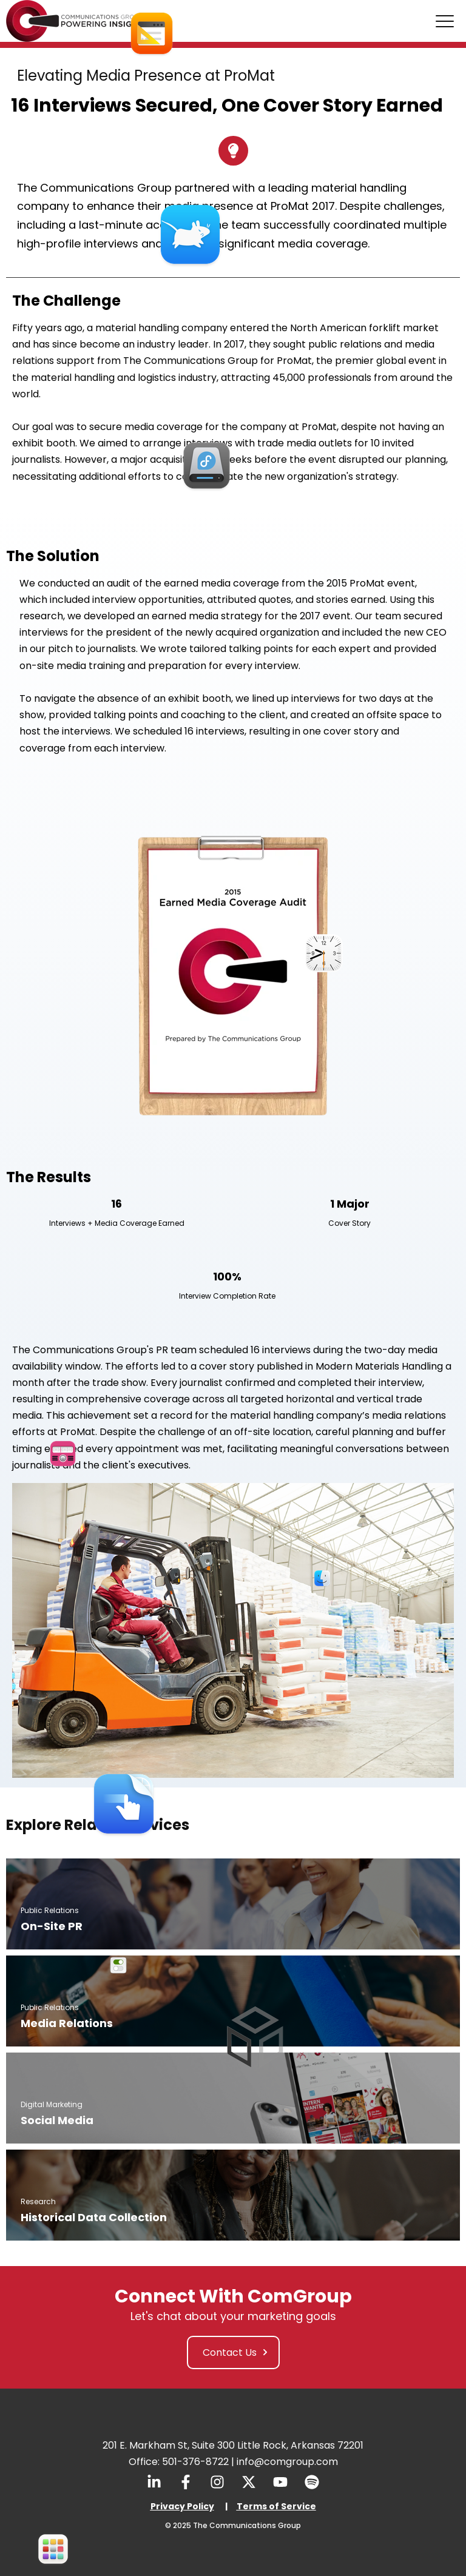 Image resolution: width=466 pixels, height=2576 pixels. Describe the element at coordinates (124, 1804) in the screenshot. I see `open libinput gestures configuration app` at that location.